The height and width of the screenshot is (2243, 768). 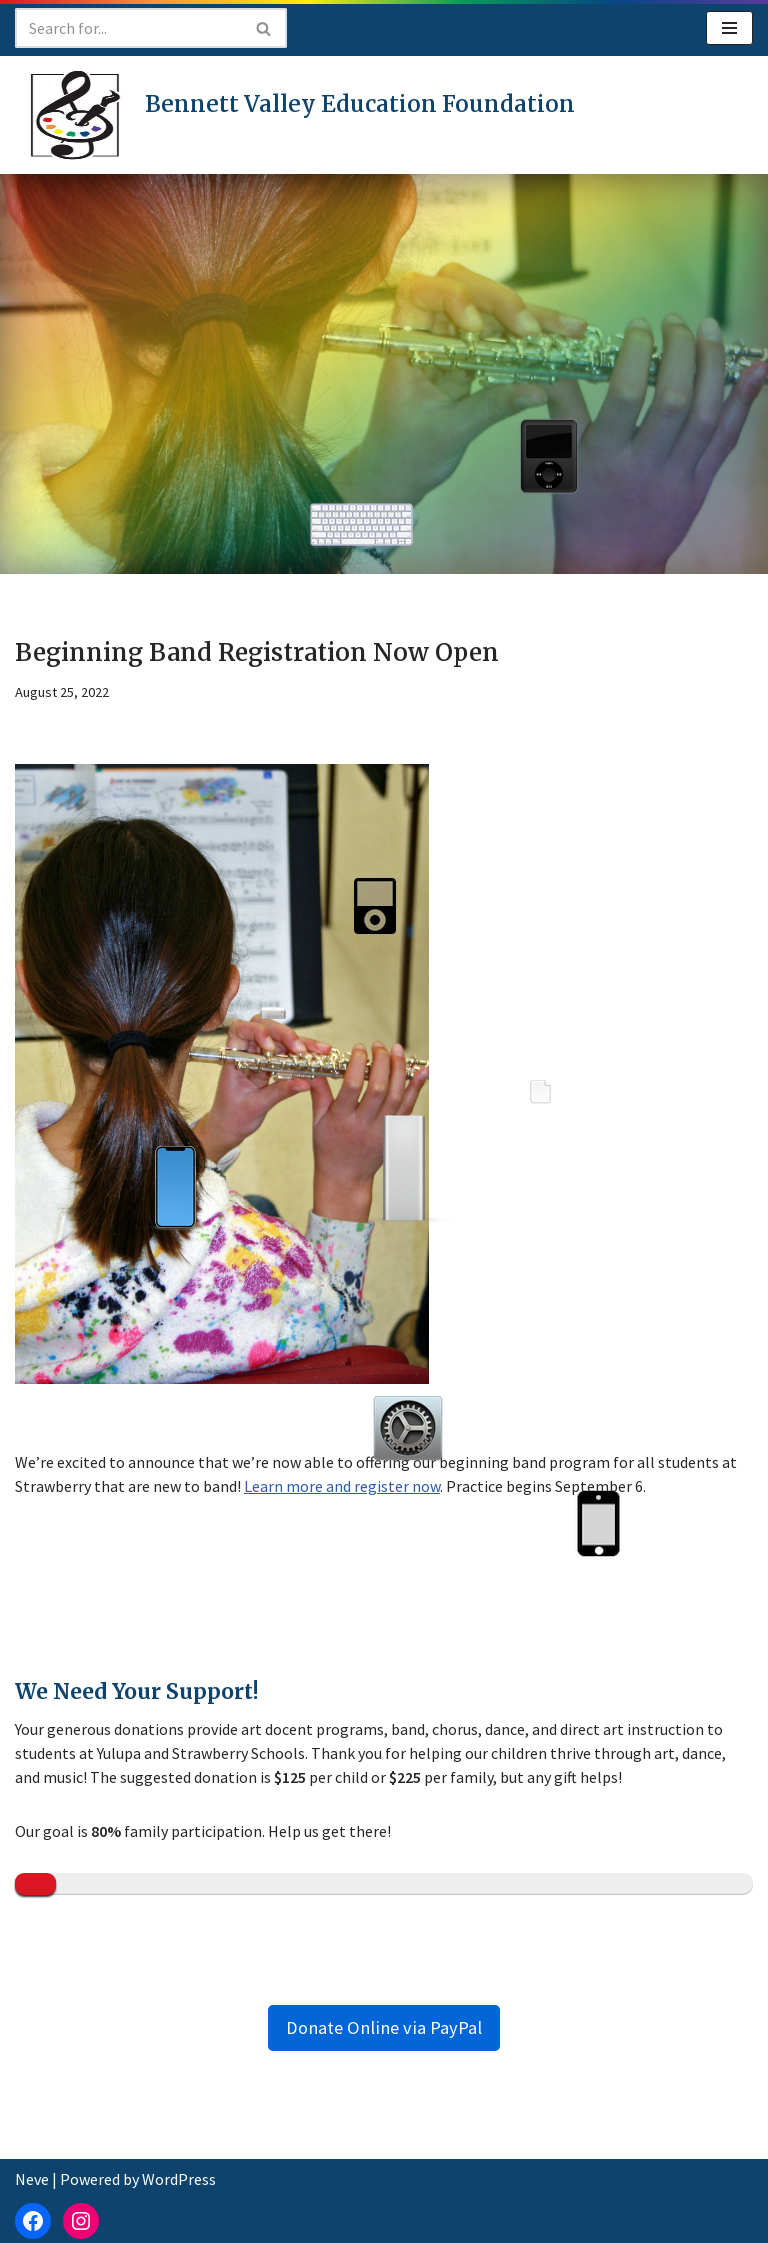 I want to click on iPhone 12 device icon, so click(x=175, y=1188).